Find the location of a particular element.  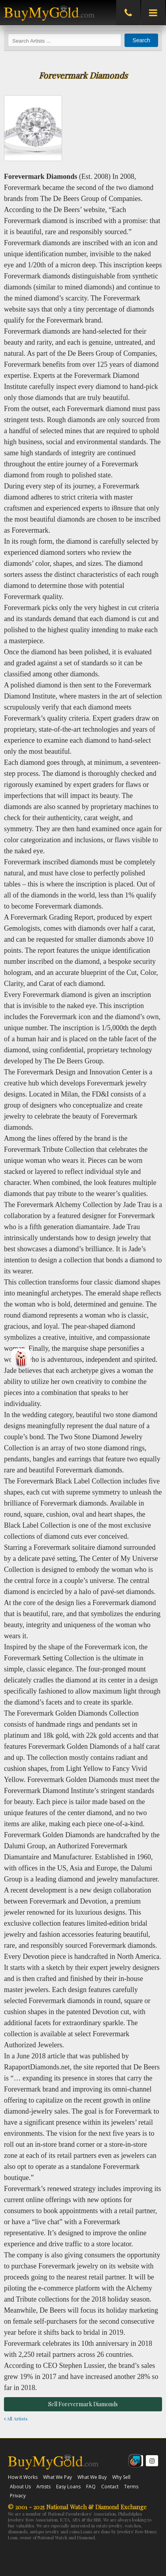

open popcorn time streaming app is located at coordinates (21, 1358).